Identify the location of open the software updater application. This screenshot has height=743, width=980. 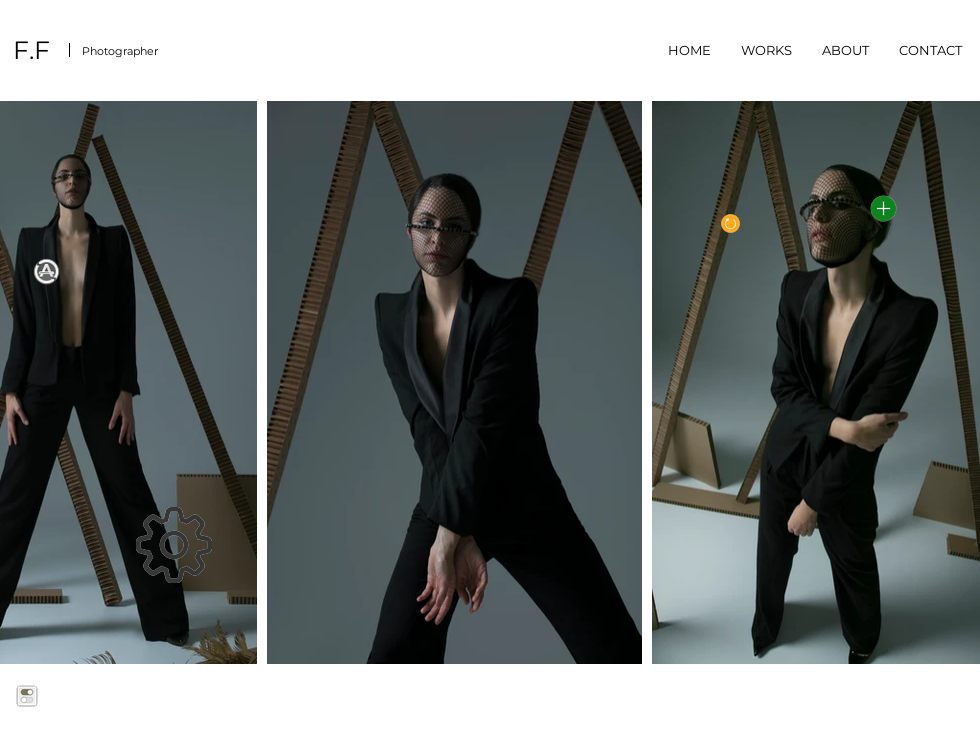
(46, 271).